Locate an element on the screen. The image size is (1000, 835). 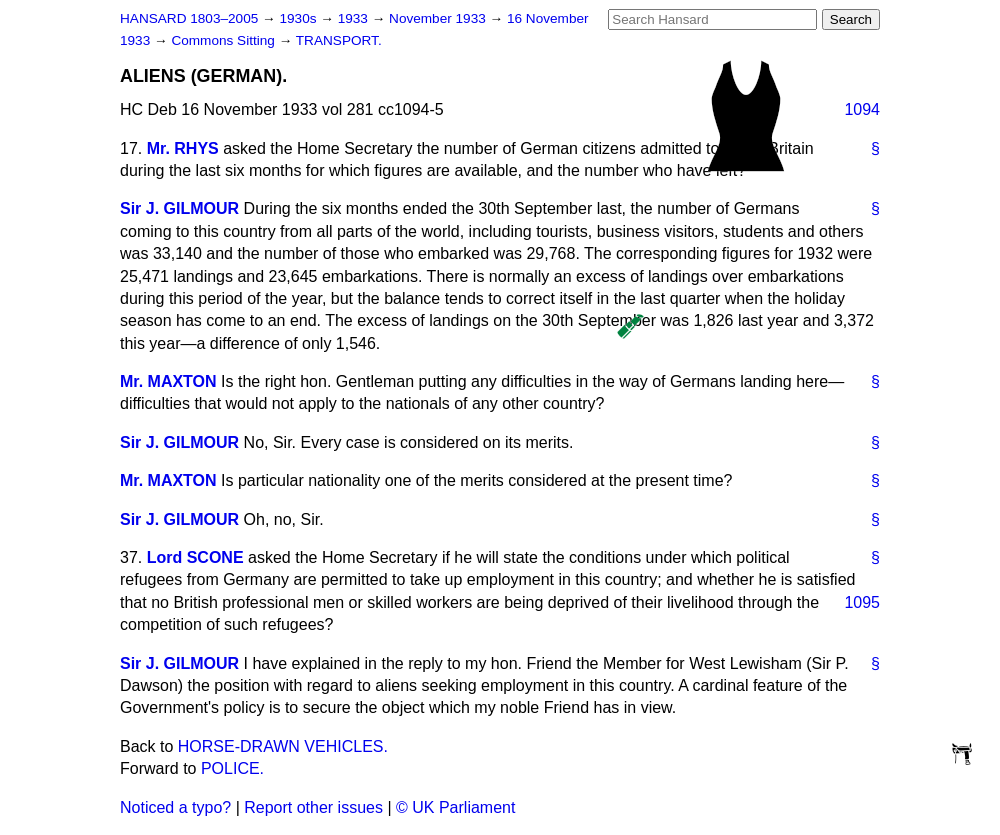
browse sleeveless tops in clothing catalog is located at coordinates (746, 114).